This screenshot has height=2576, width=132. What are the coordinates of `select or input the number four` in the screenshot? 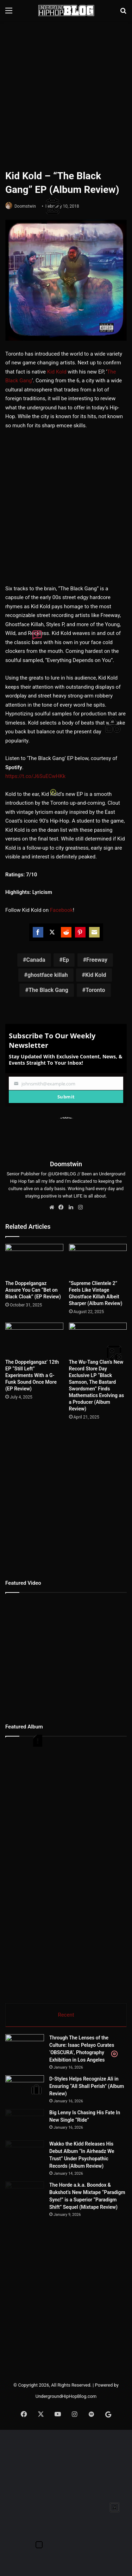 It's located at (114, 2507).